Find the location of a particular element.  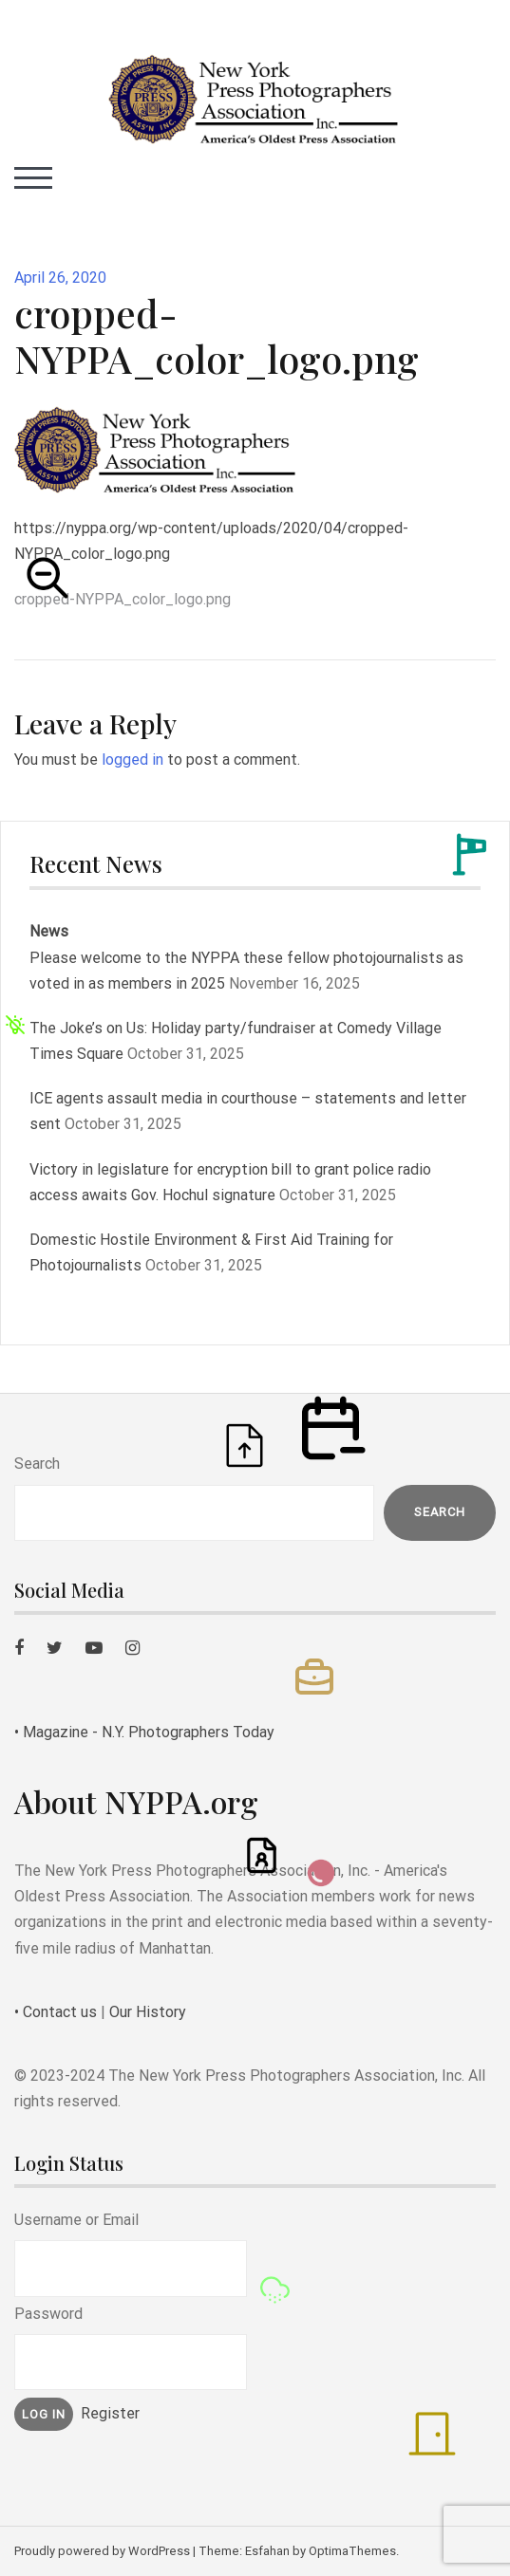

zoom out to see more content is located at coordinates (47, 578).